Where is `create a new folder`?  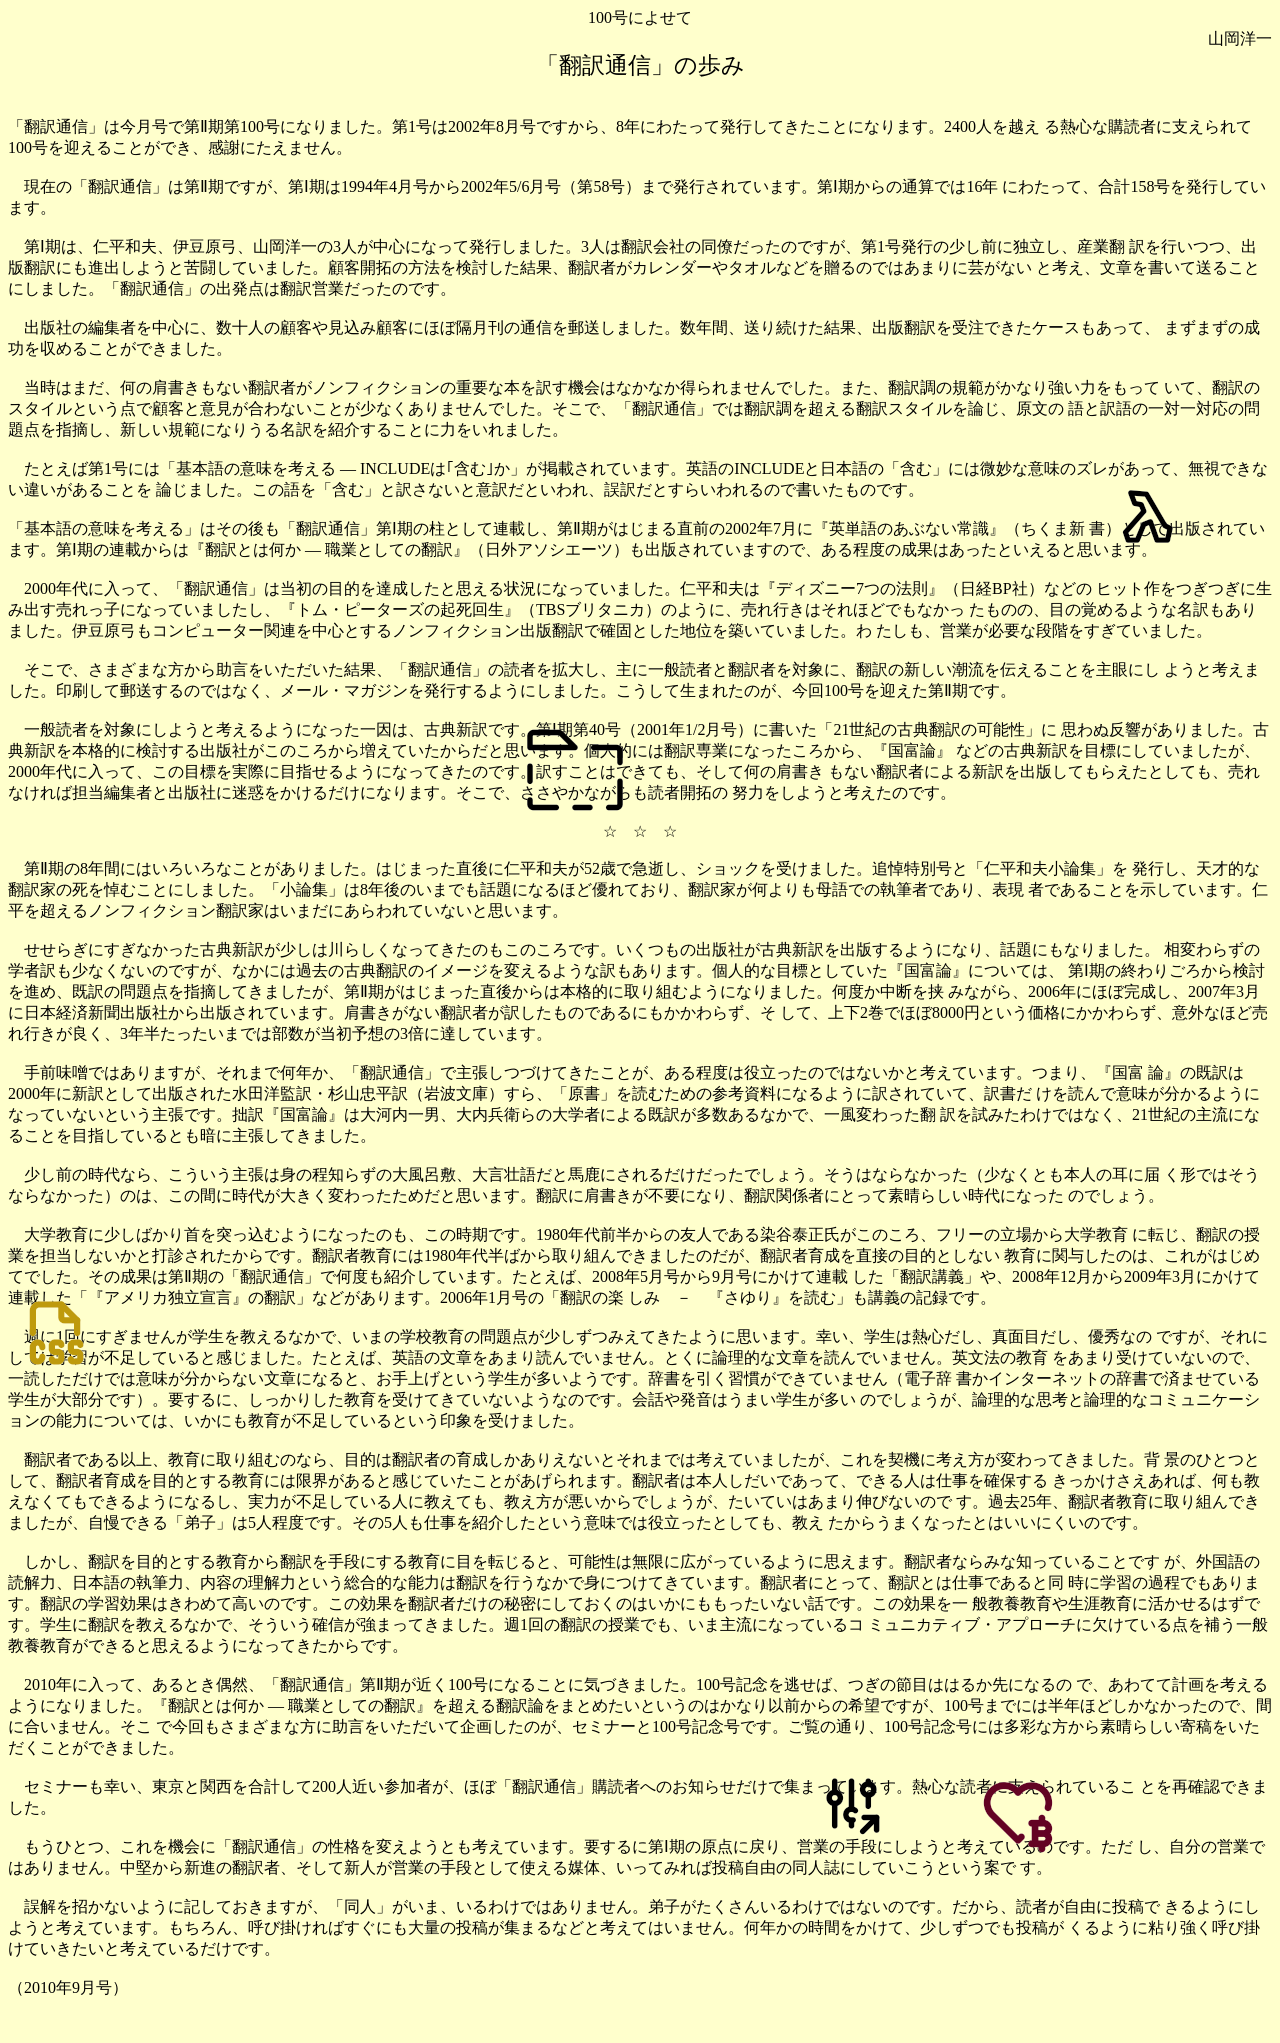 create a new folder is located at coordinates (575, 770).